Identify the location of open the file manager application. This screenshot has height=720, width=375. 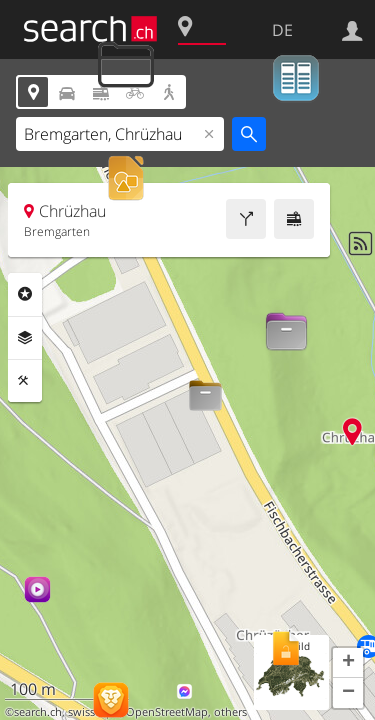
(286, 331).